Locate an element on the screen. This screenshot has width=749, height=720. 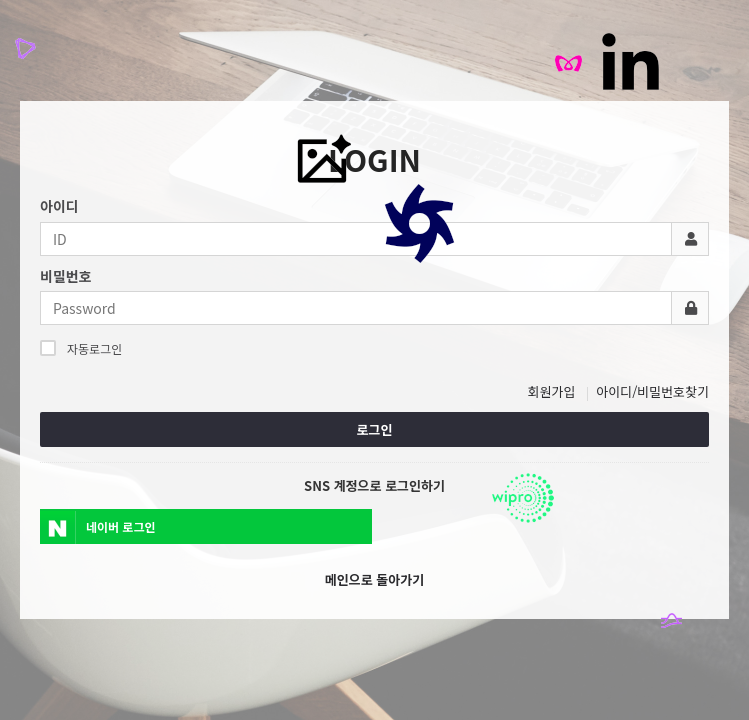
generate or enhance an image using AI is located at coordinates (322, 161).